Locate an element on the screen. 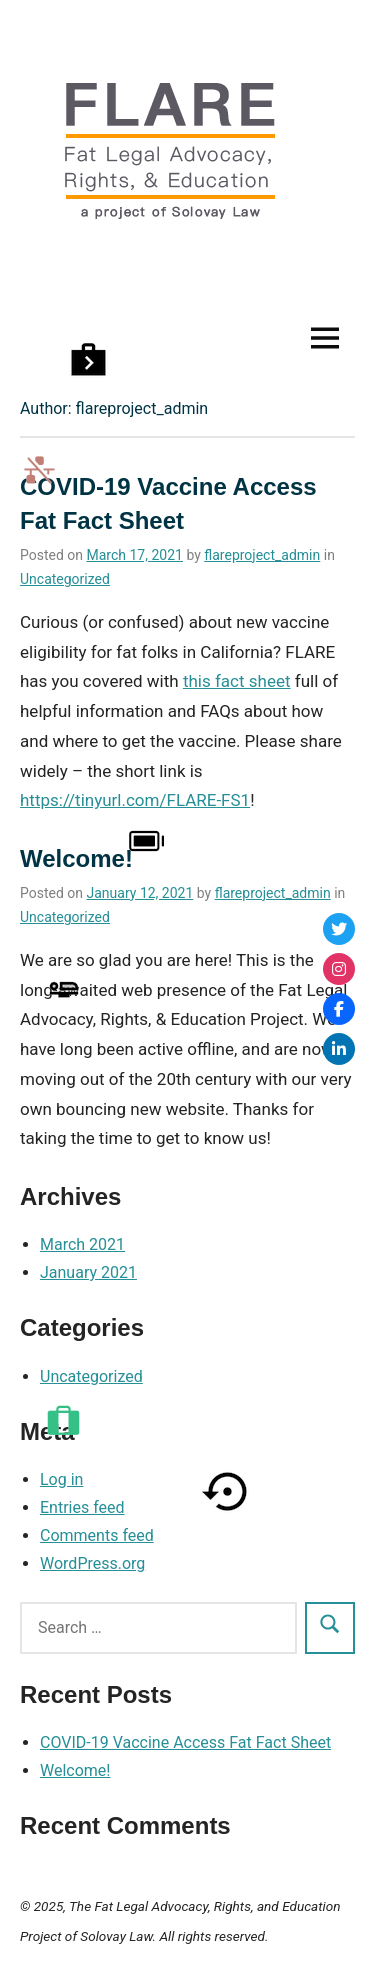 Image resolution: width=375 pixels, height=1977 pixels. restore settings to a previous backup is located at coordinates (227, 1491).